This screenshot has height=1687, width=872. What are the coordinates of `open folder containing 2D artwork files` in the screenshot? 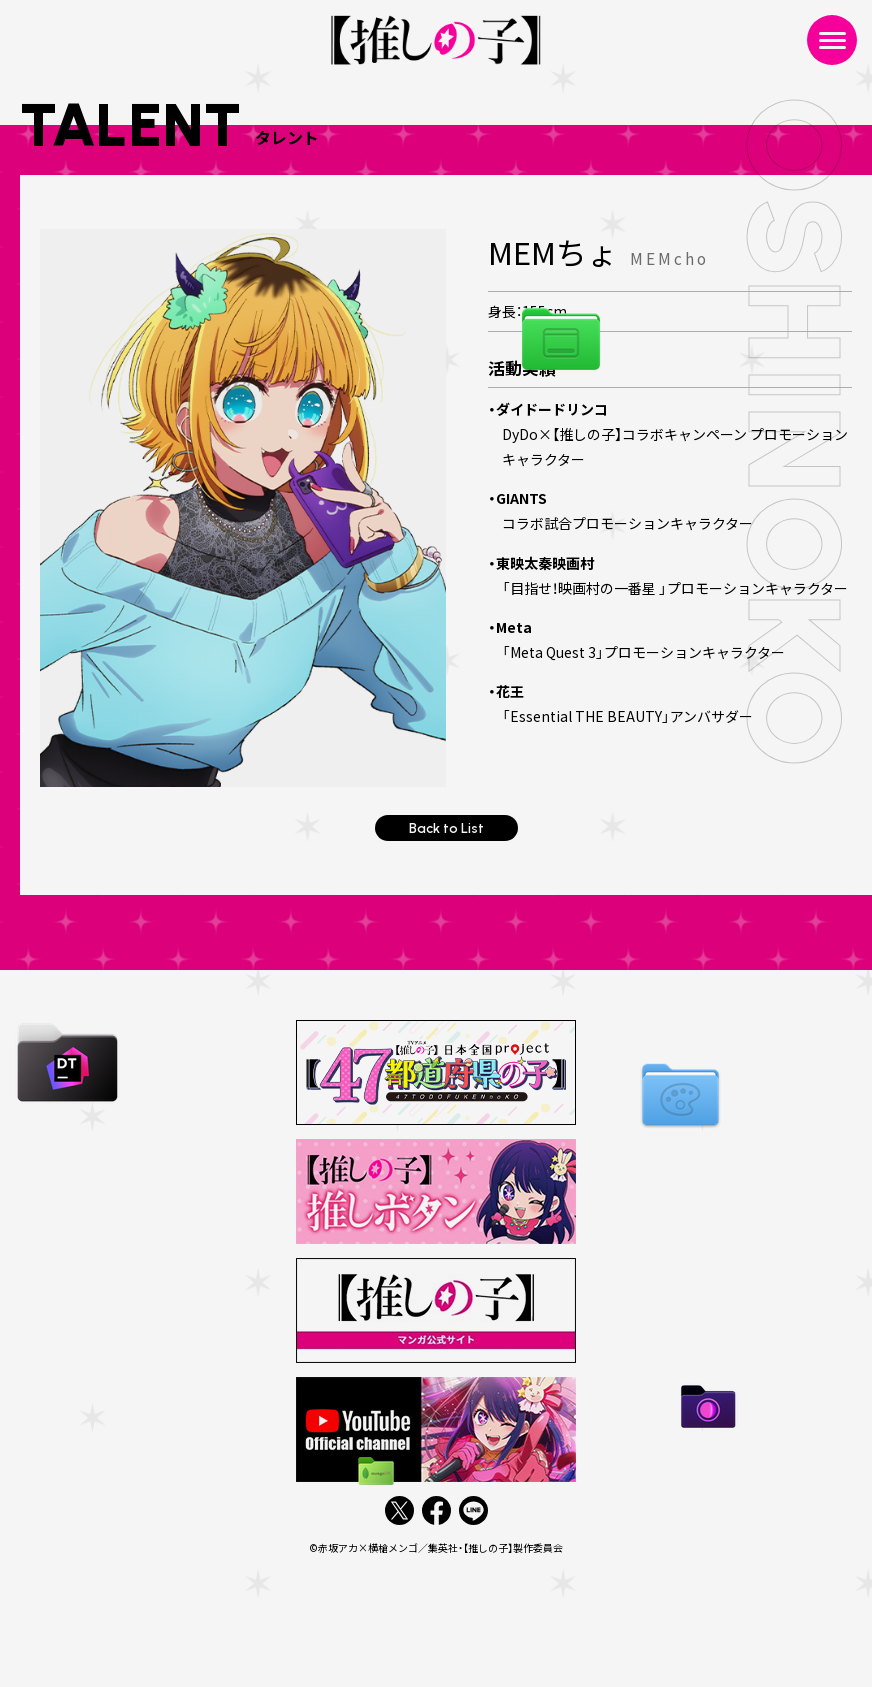 It's located at (680, 1094).